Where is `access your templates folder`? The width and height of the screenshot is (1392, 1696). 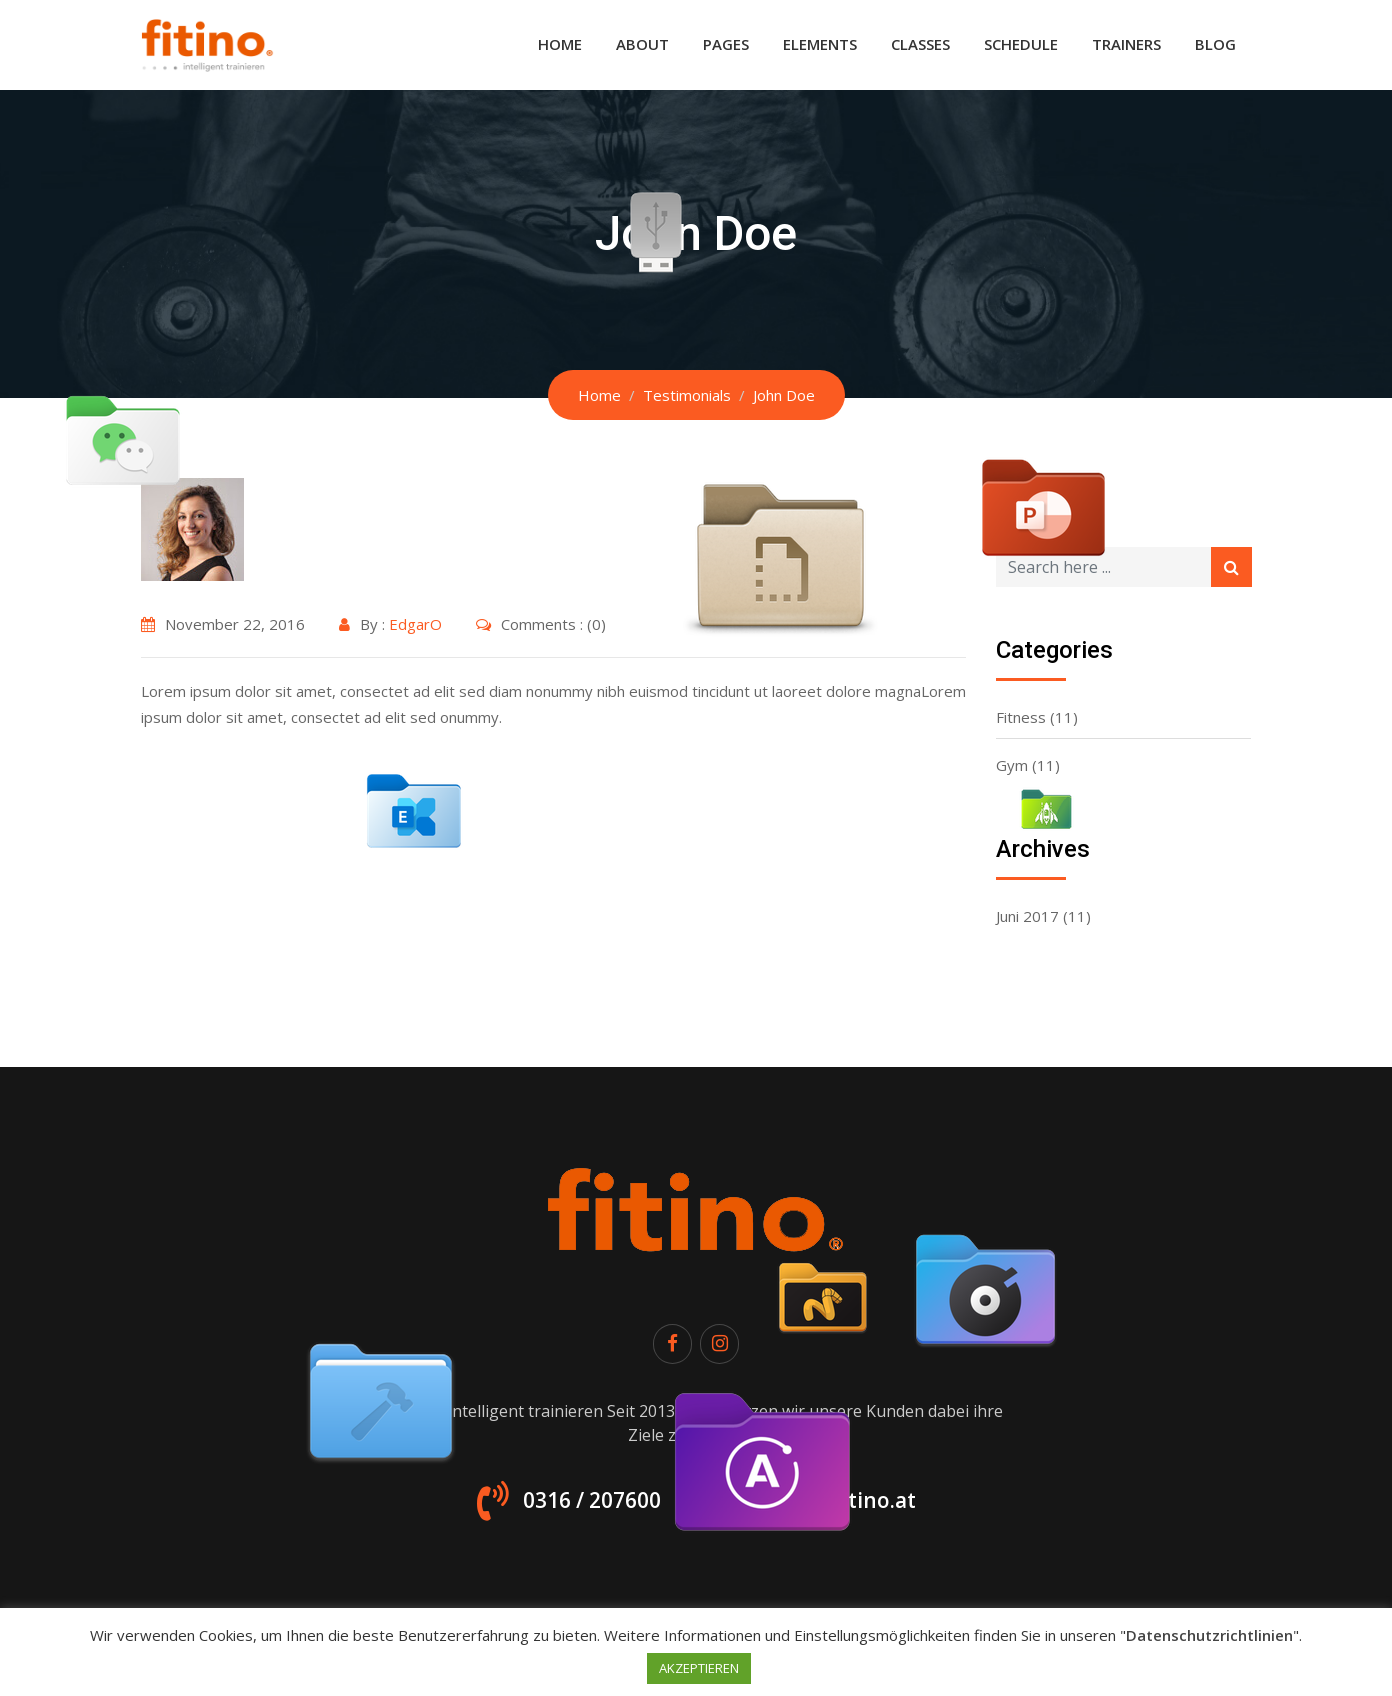 access your templates folder is located at coordinates (780, 564).